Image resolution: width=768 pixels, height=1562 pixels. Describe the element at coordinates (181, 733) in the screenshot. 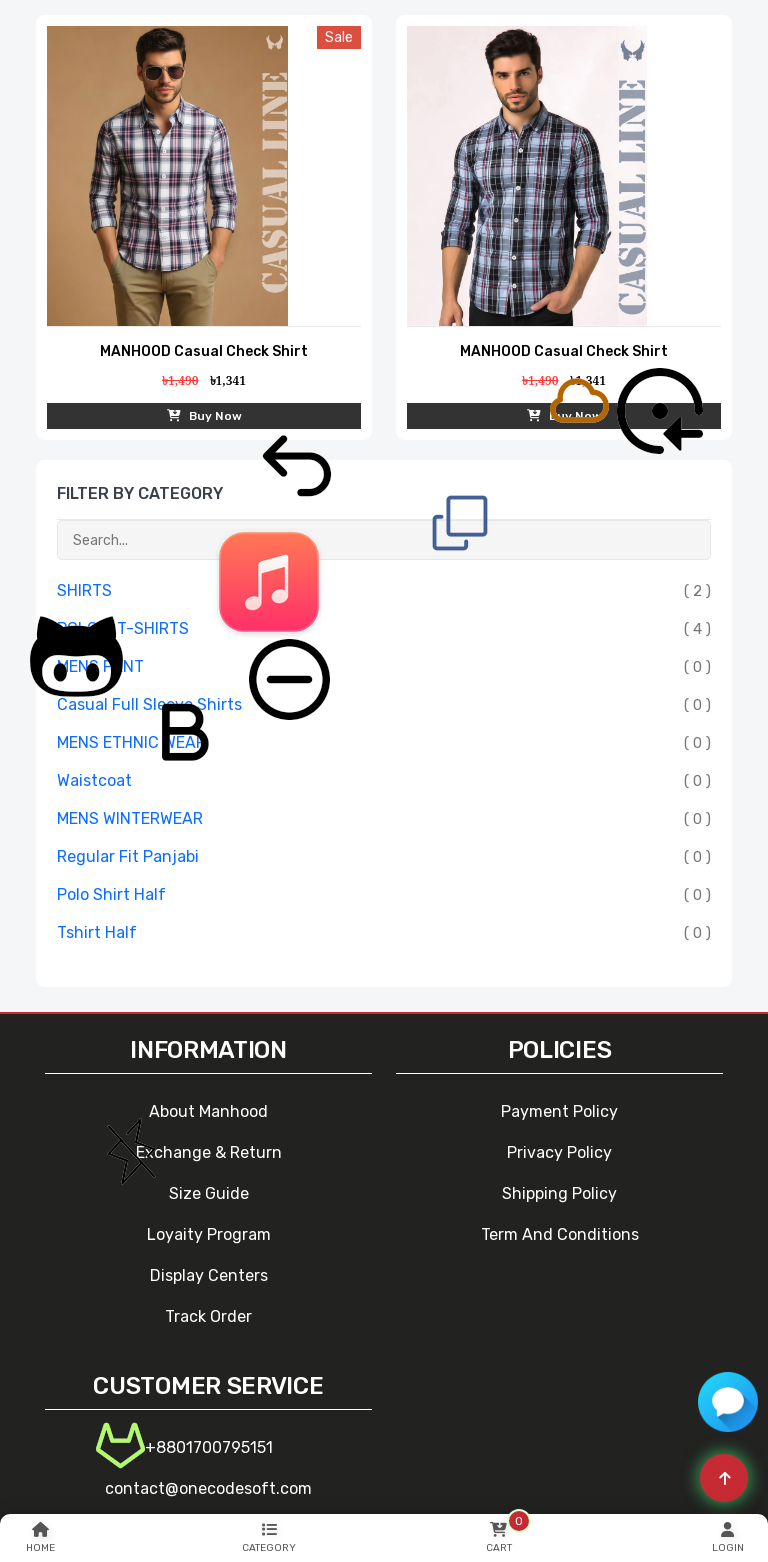

I see `apply bold formatting to selected text` at that location.